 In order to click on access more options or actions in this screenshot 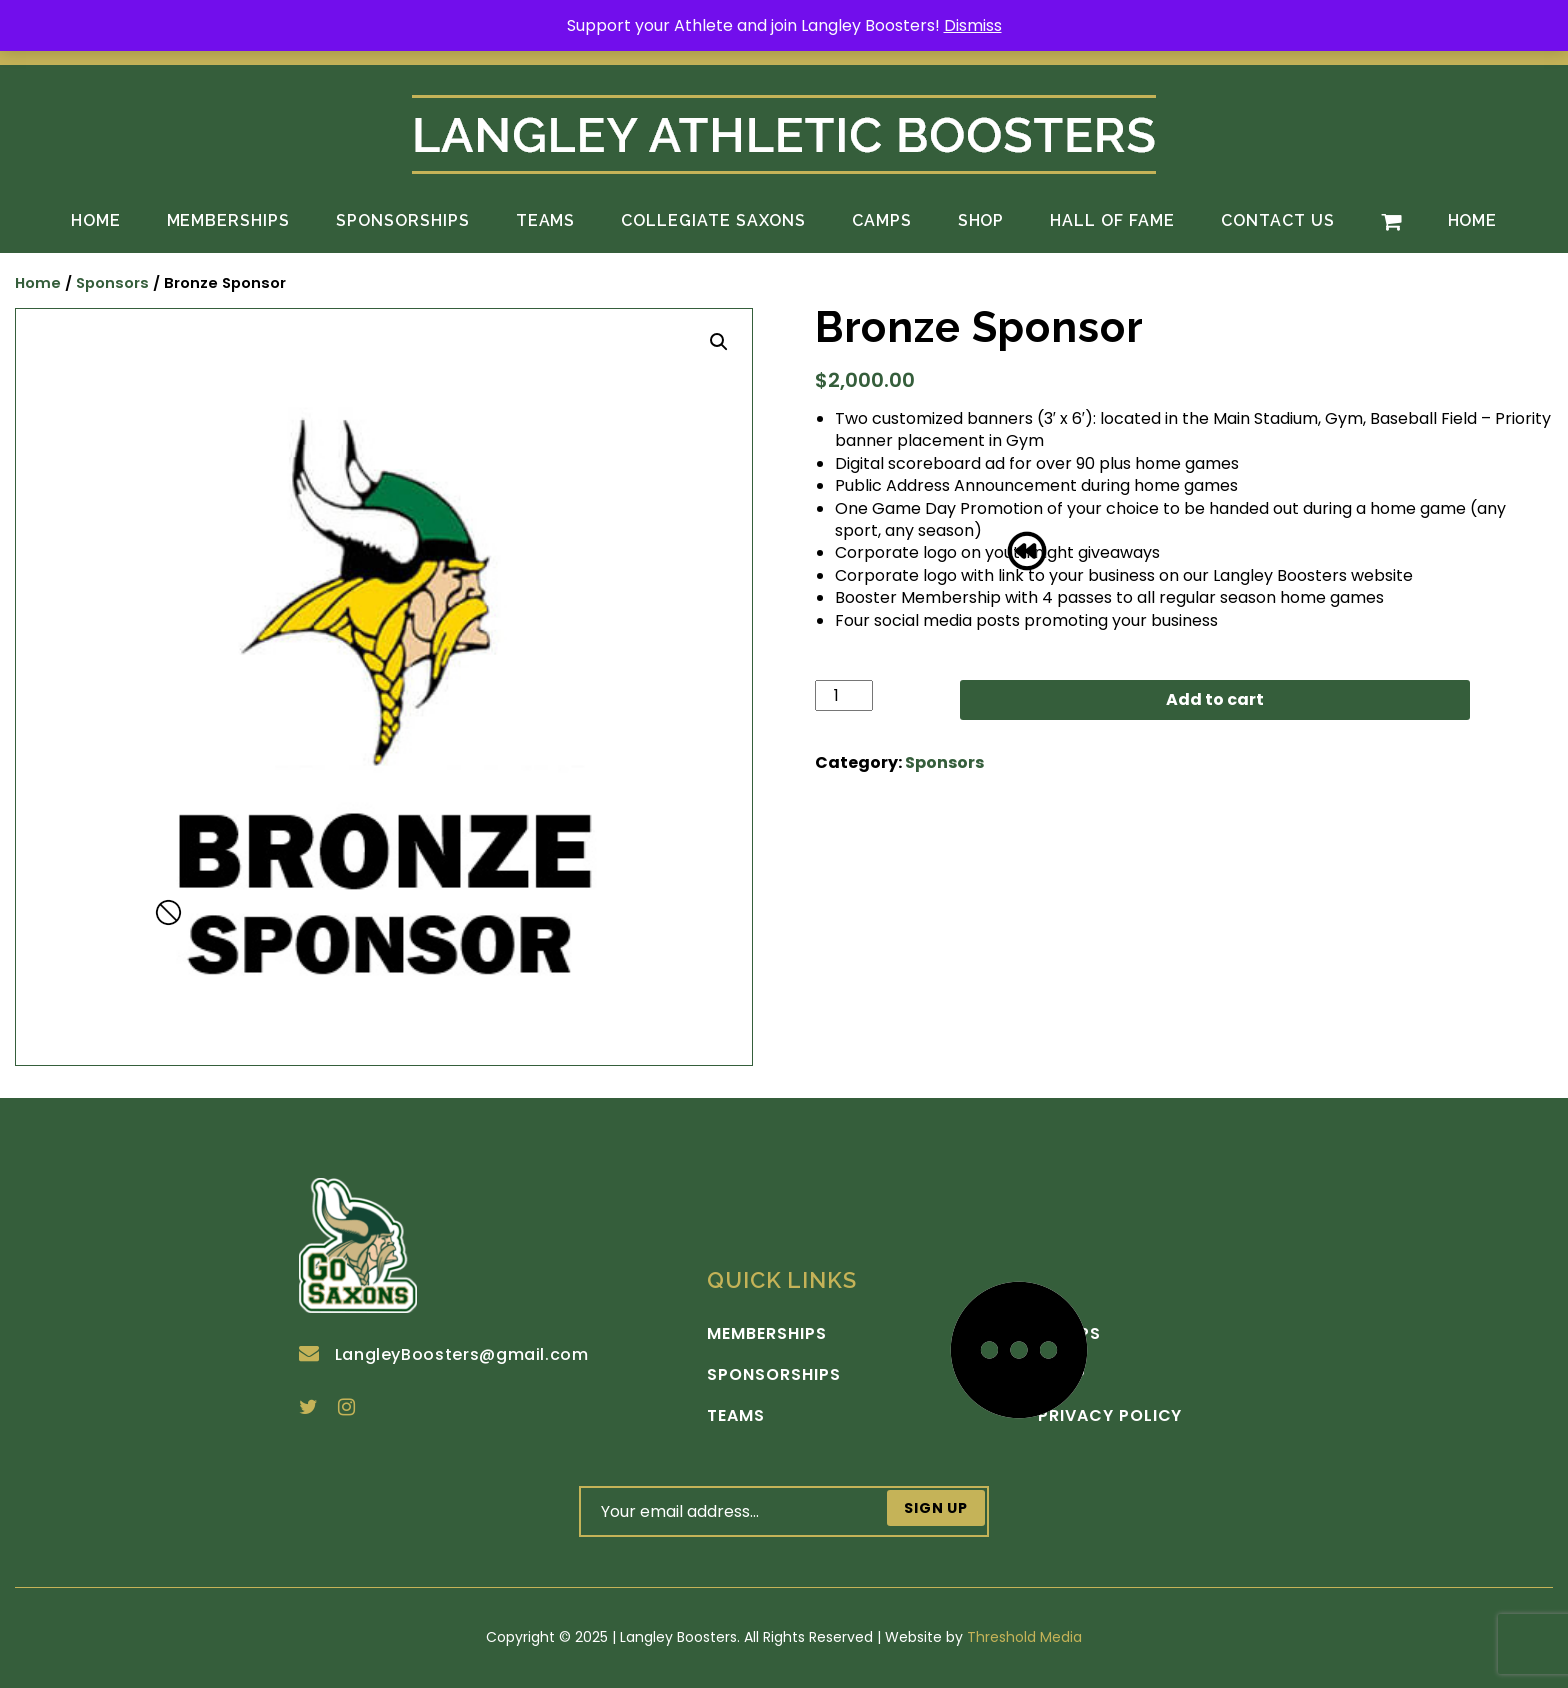, I will do `click(1019, 1350)`.